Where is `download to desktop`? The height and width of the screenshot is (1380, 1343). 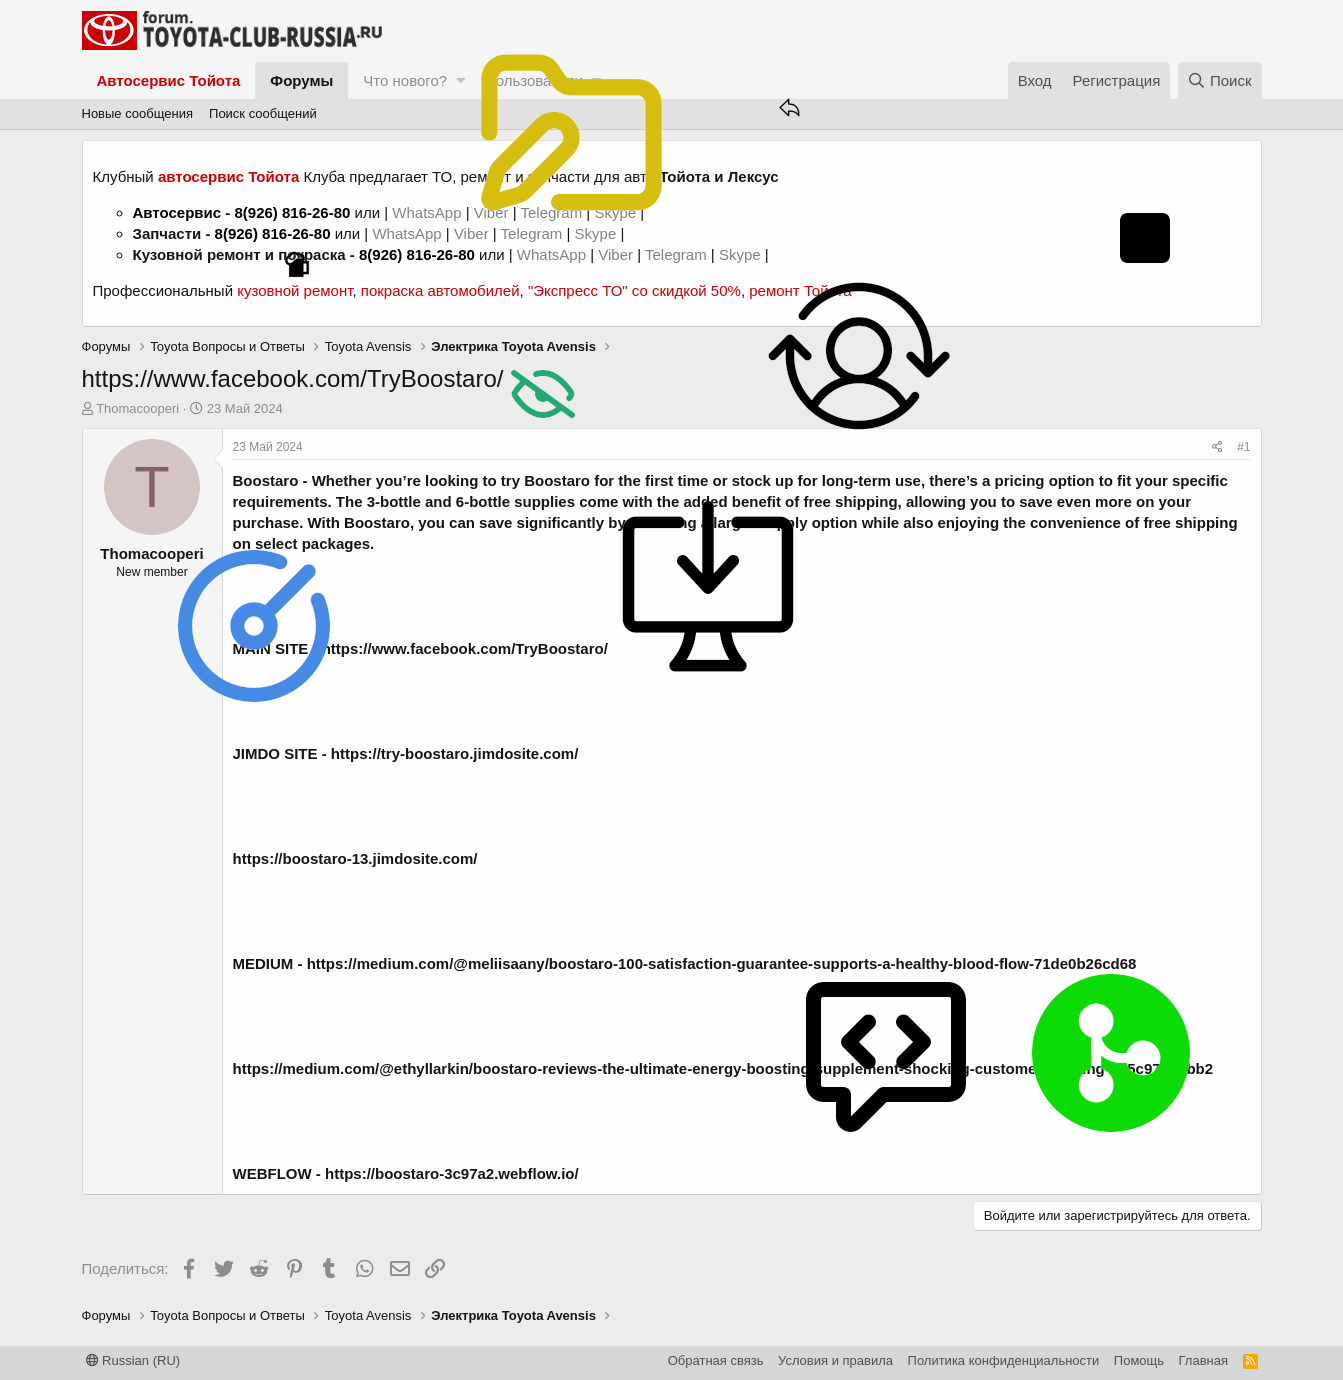 download to desktop is located at coordinates (708, 594).